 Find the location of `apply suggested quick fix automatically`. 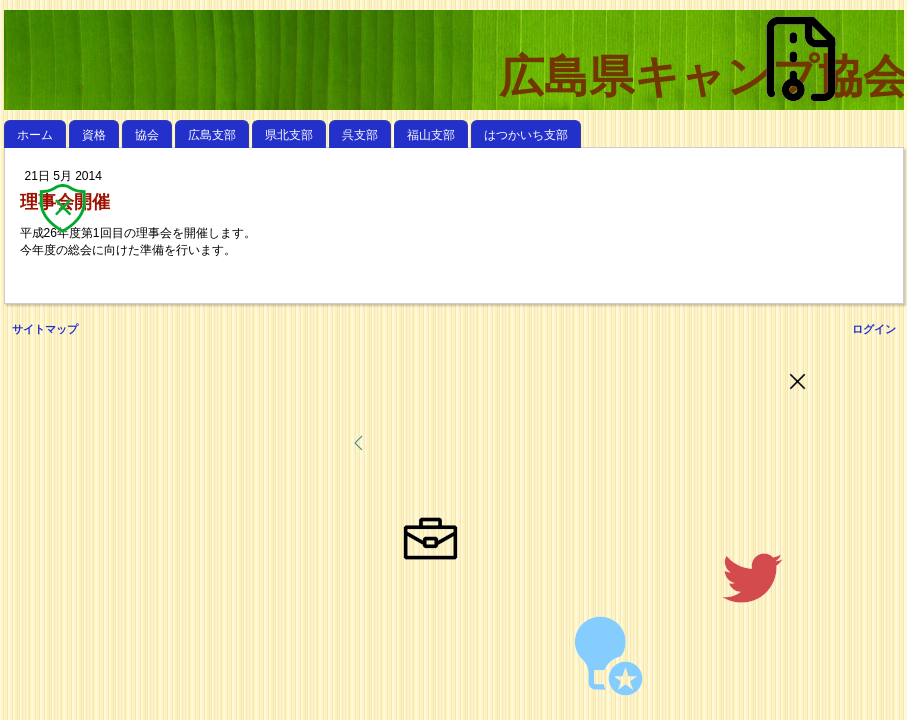

apply suggested quick fix automatically is located at coordinates (603, 656).